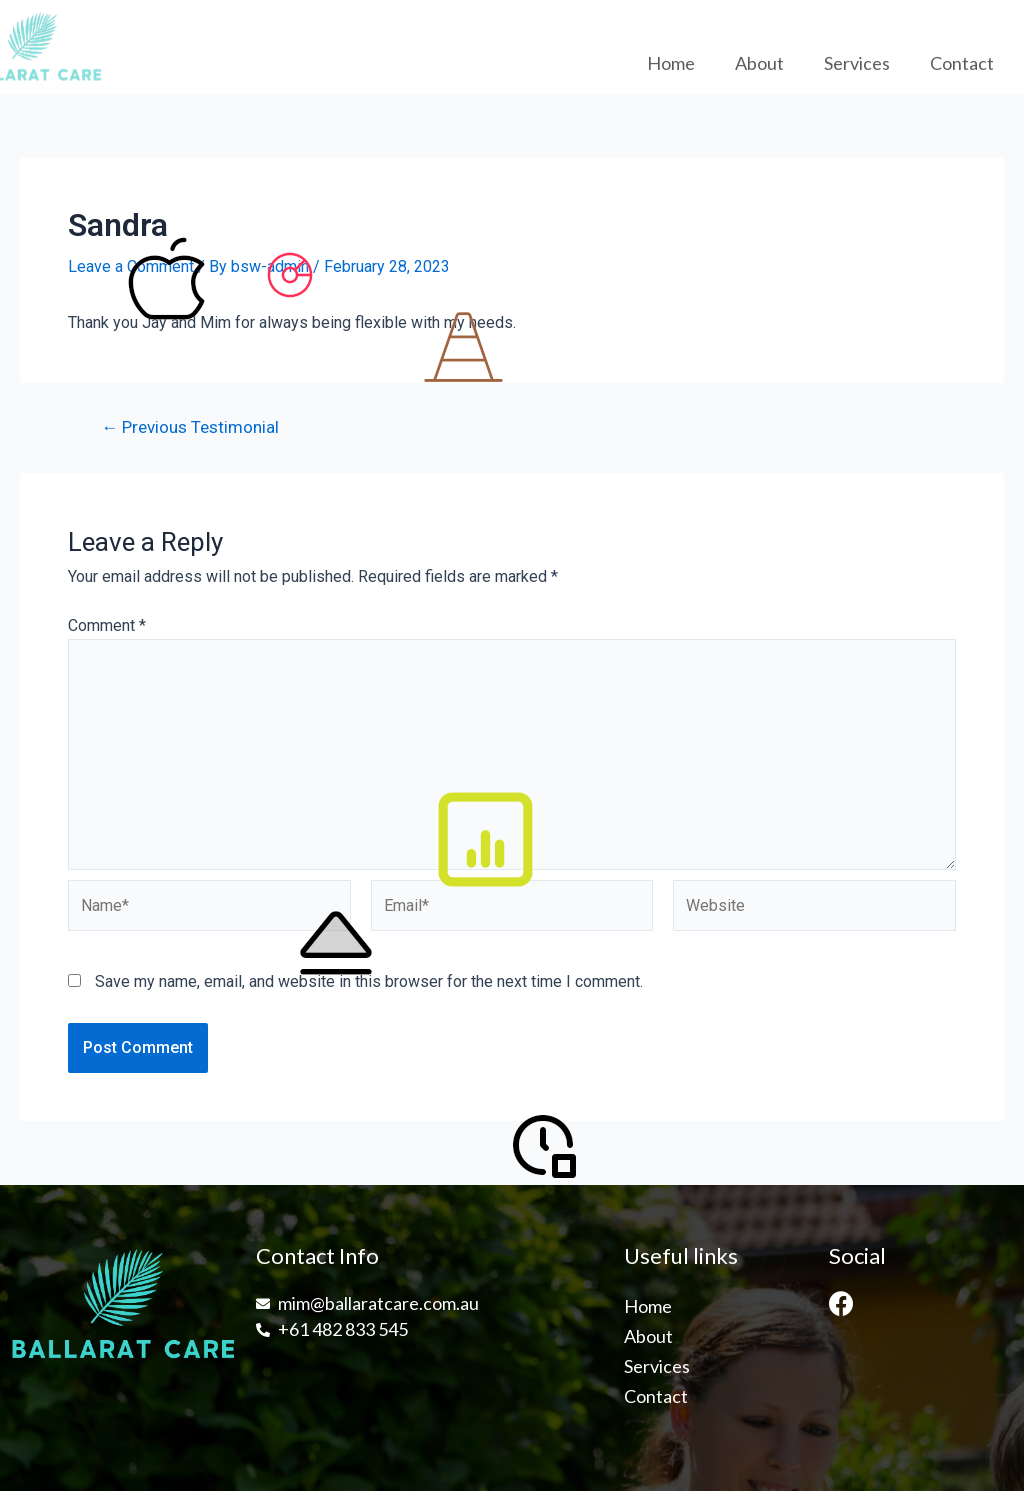 The width and height of the screenshot is (1024, 1491). I want to click on align content to bottom center, so click(485, 839).